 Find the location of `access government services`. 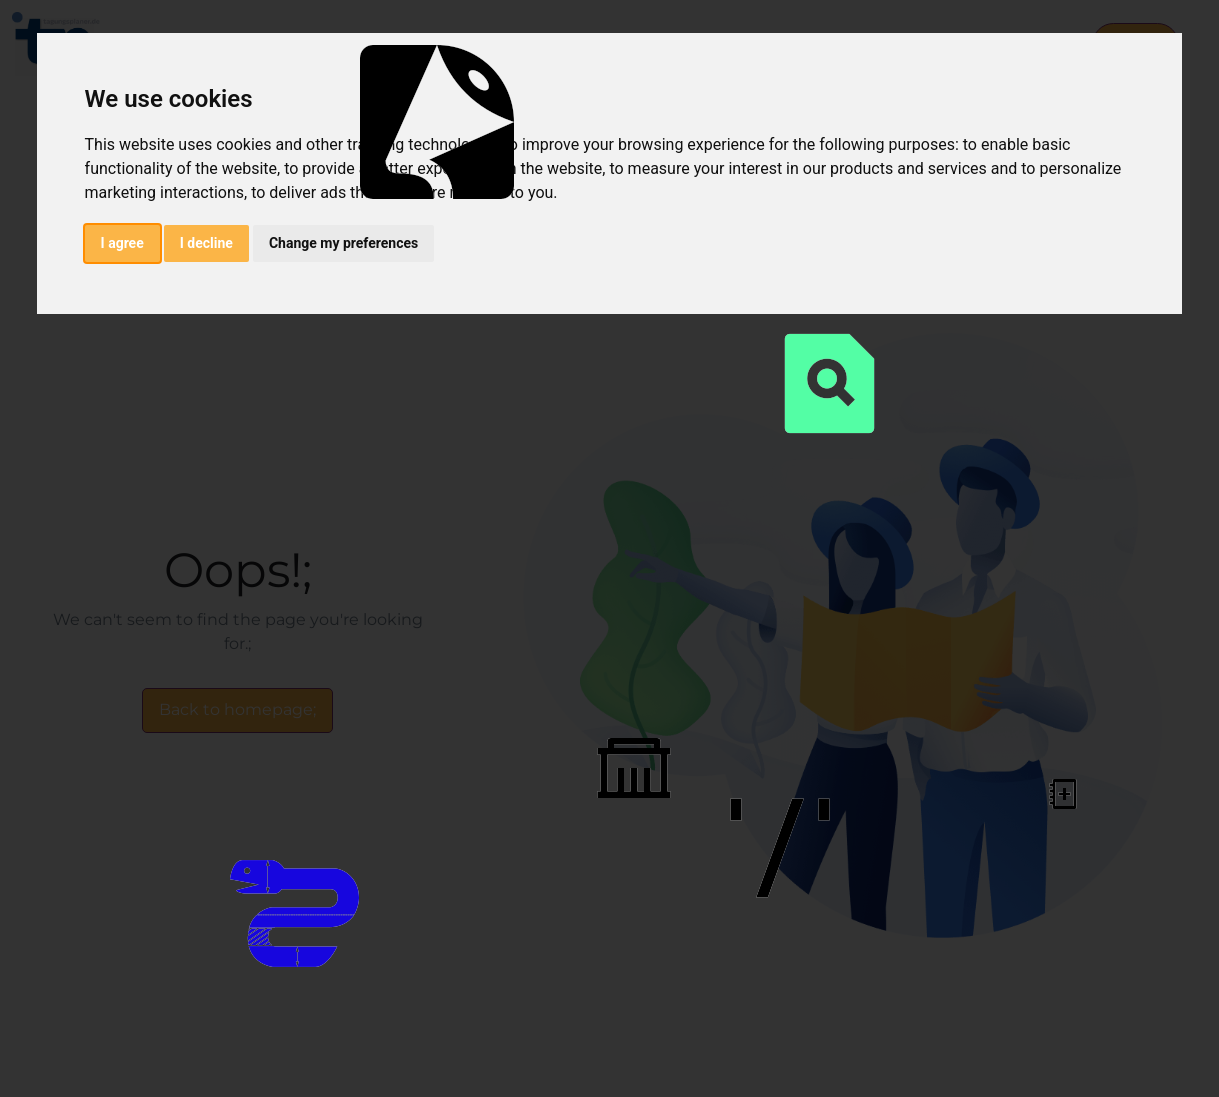

access government services is located at coordinates (634, 768).